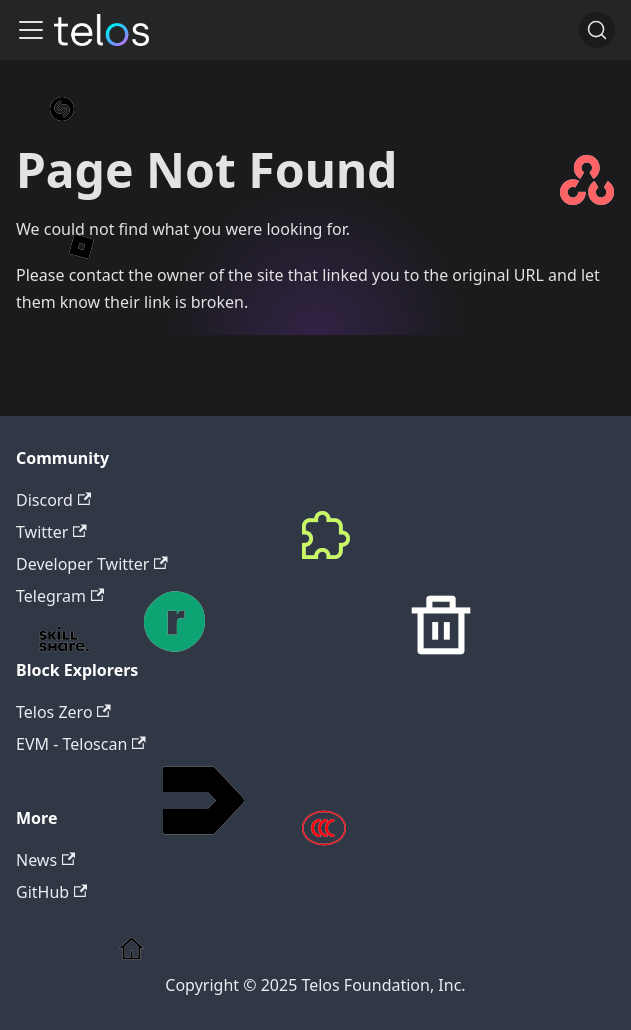 This screenshot has height=1030, width=631. I want to click on open the Skillshare app, so click(64, 639).